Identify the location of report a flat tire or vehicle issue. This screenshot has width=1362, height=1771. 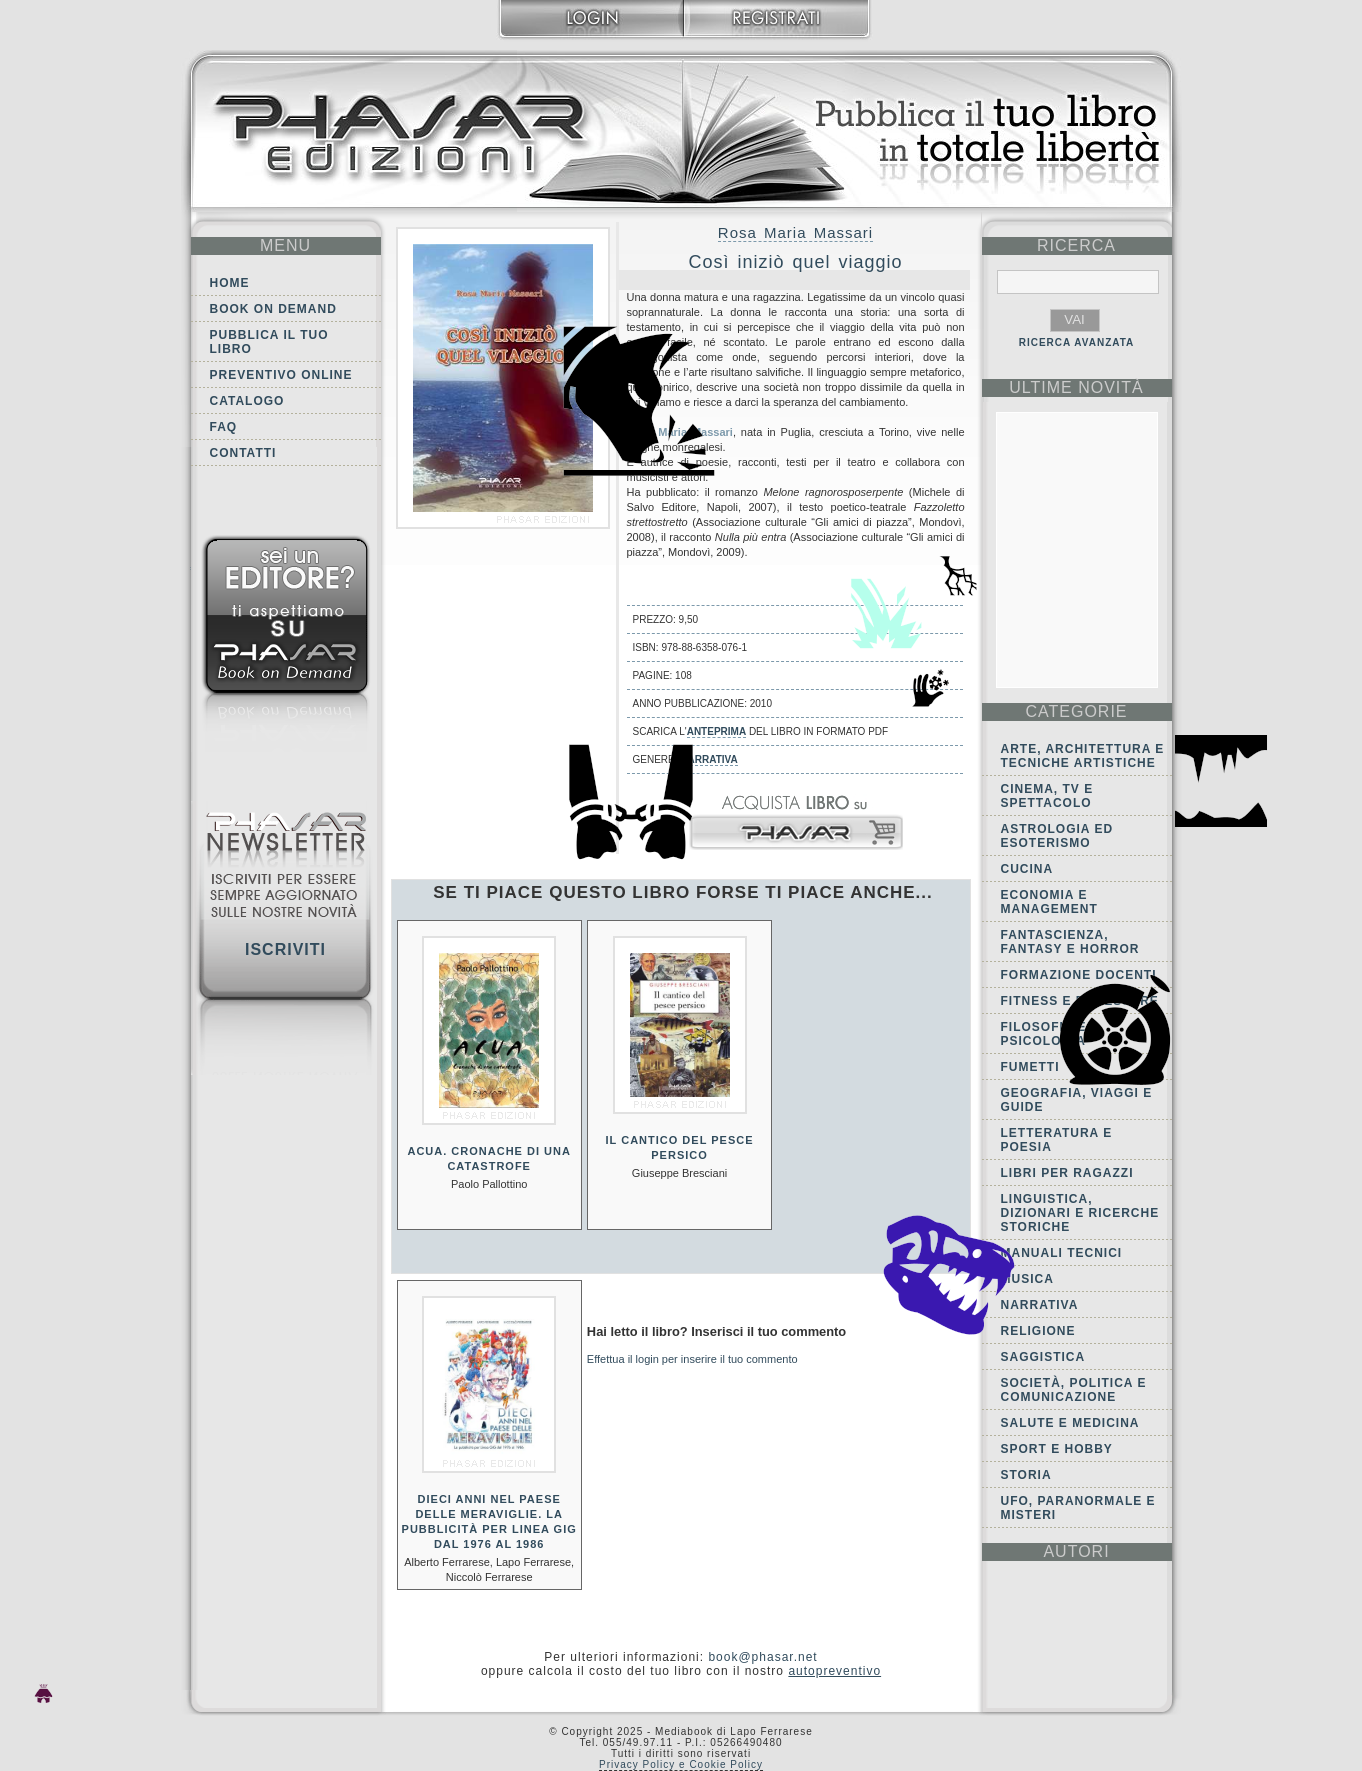
(1115, 1030).